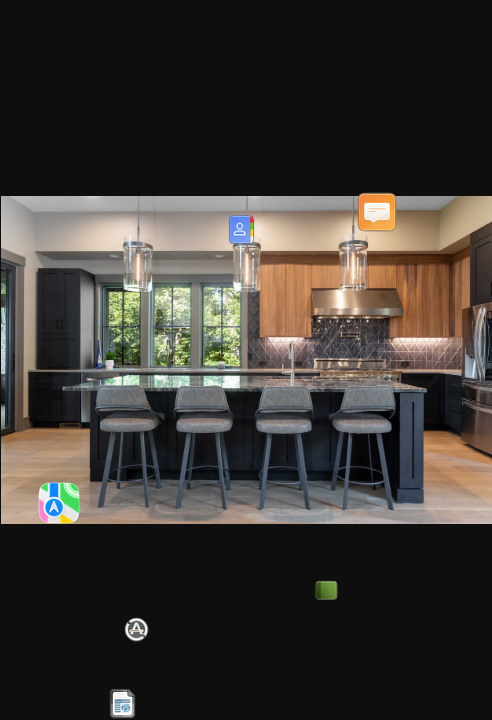  I want to click on open a web template document file, so click(122, 703).